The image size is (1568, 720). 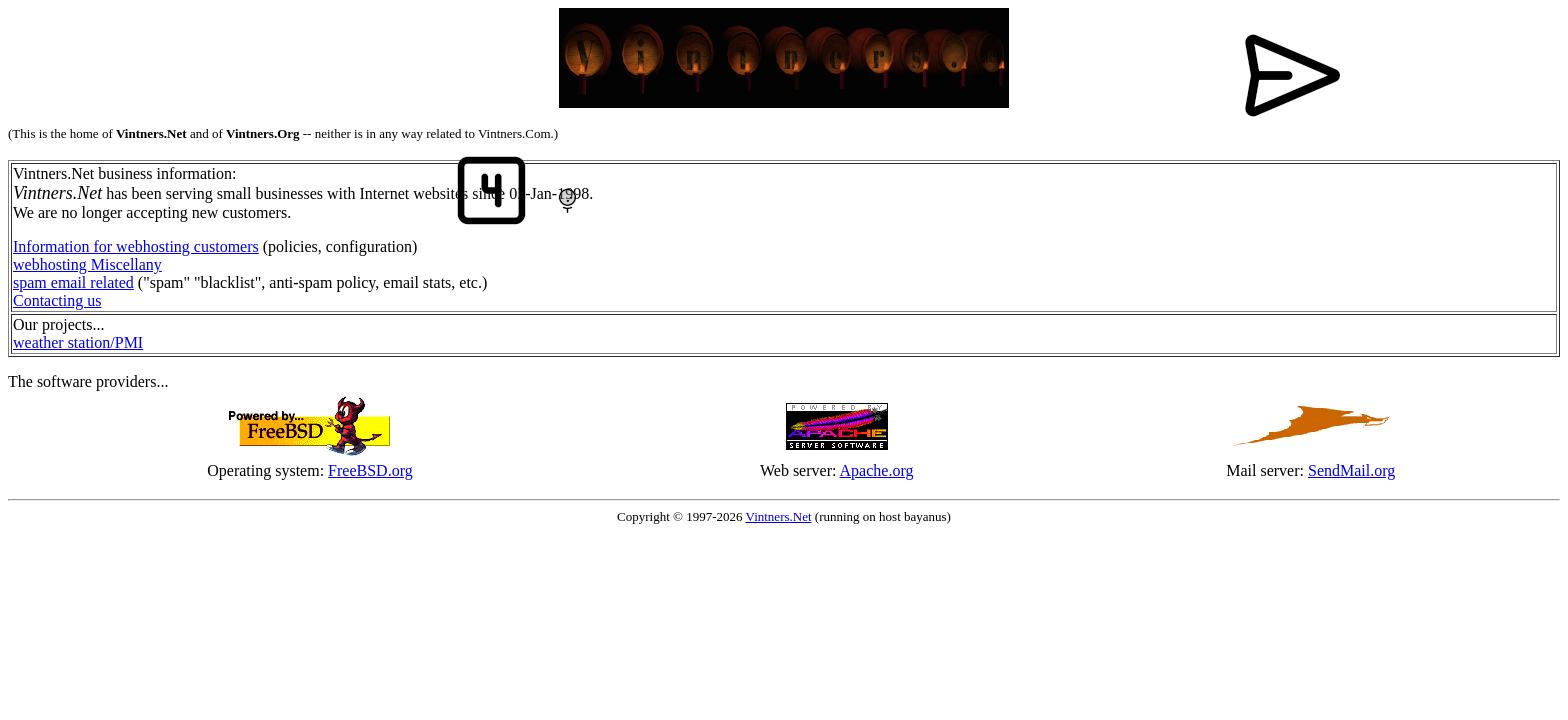 What do you see at coordinates (567, 200) in the screenshot?
I see `access golf-related features or content` at bounding box center [567, 200].